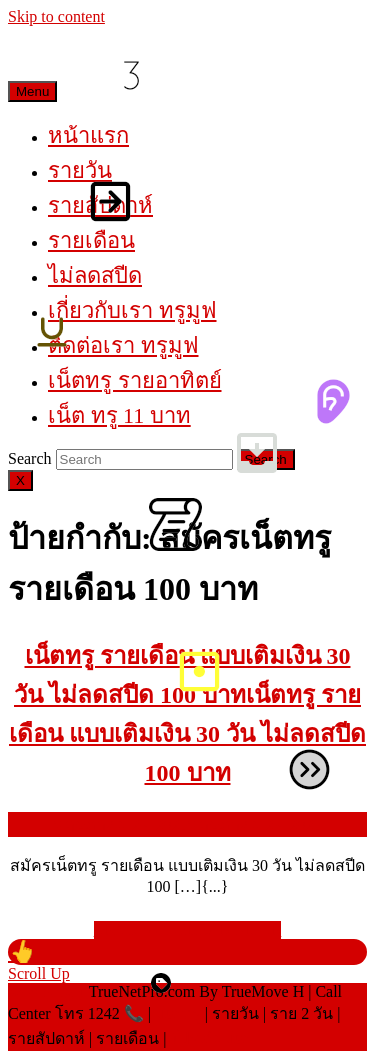  Describe the element at coordinates (161, 983) in the screenshot. I see `view tagged items in your feed` at that location.